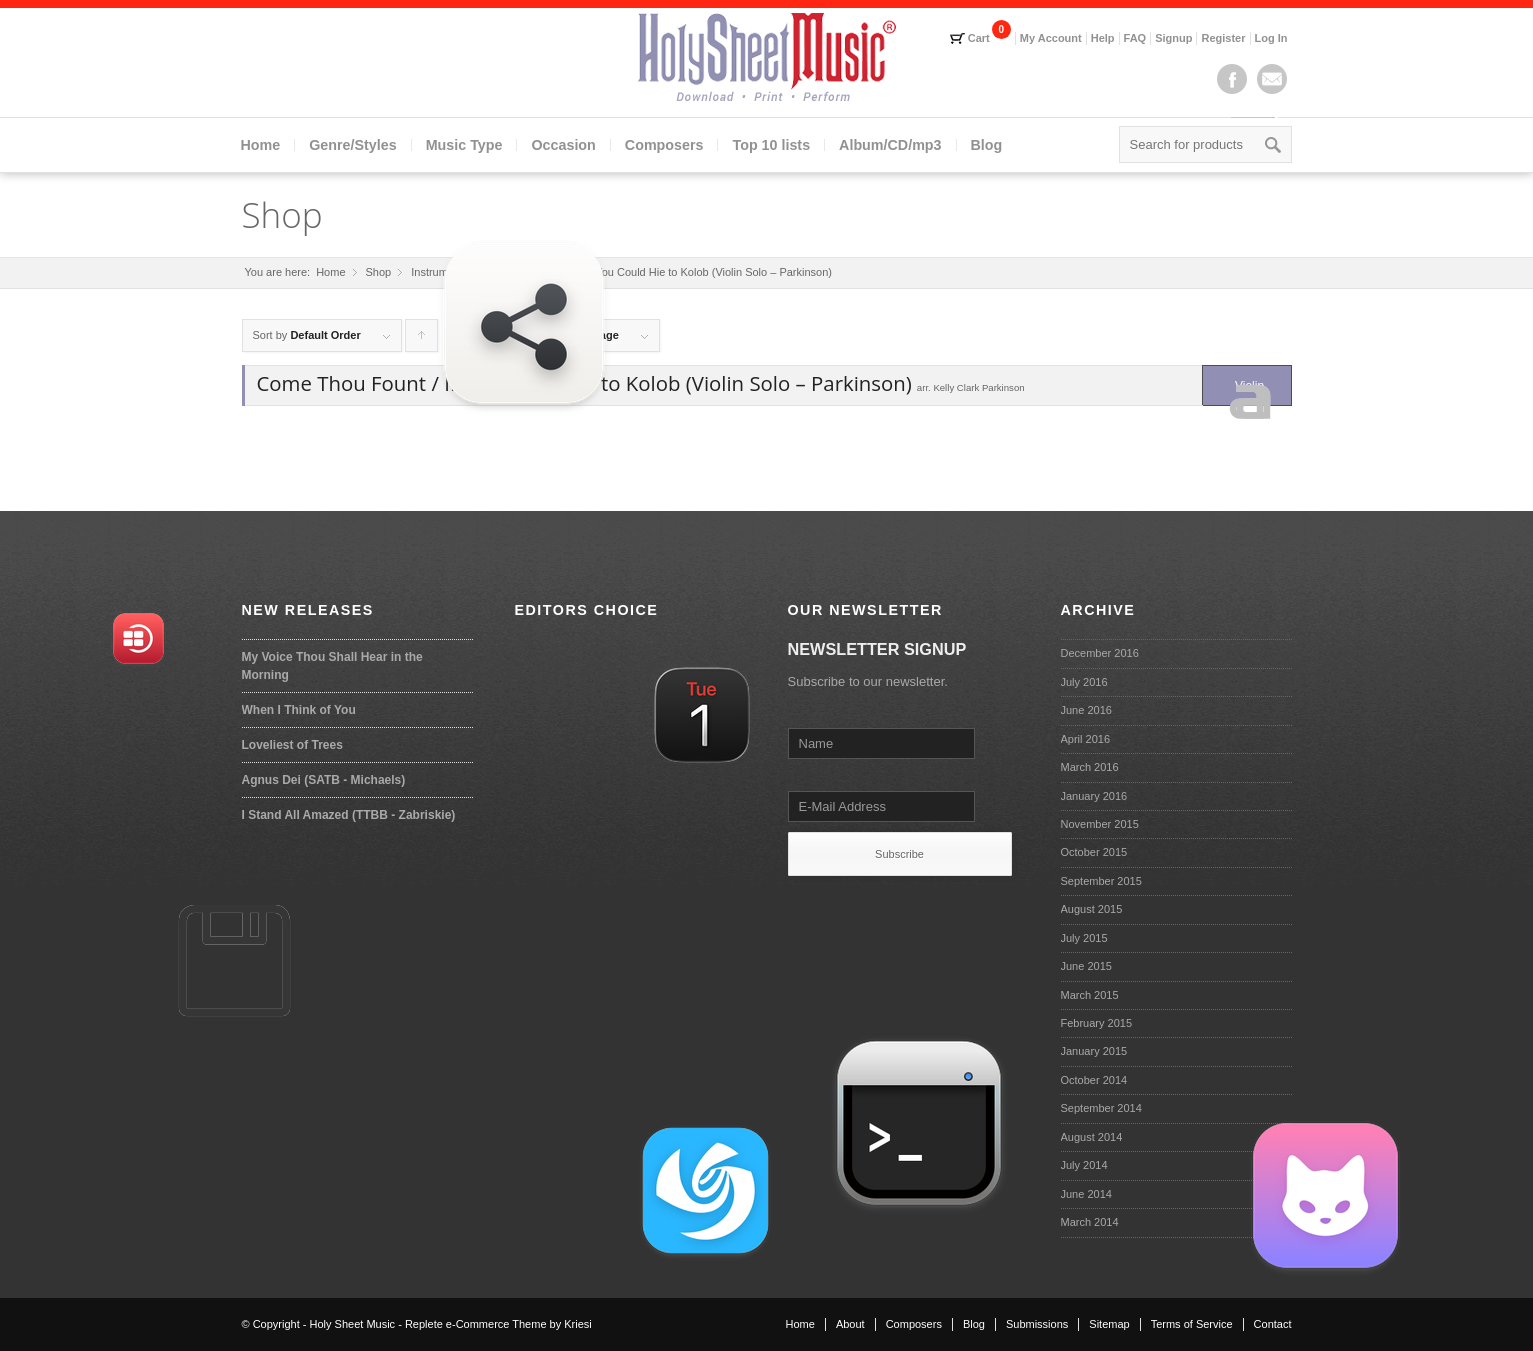 This screenshot has height=1351, width=1533. What do you see at coordinates (138, 638) in the screenshot?
I see `open budgie window previews app` at bounding box center [138, 638].